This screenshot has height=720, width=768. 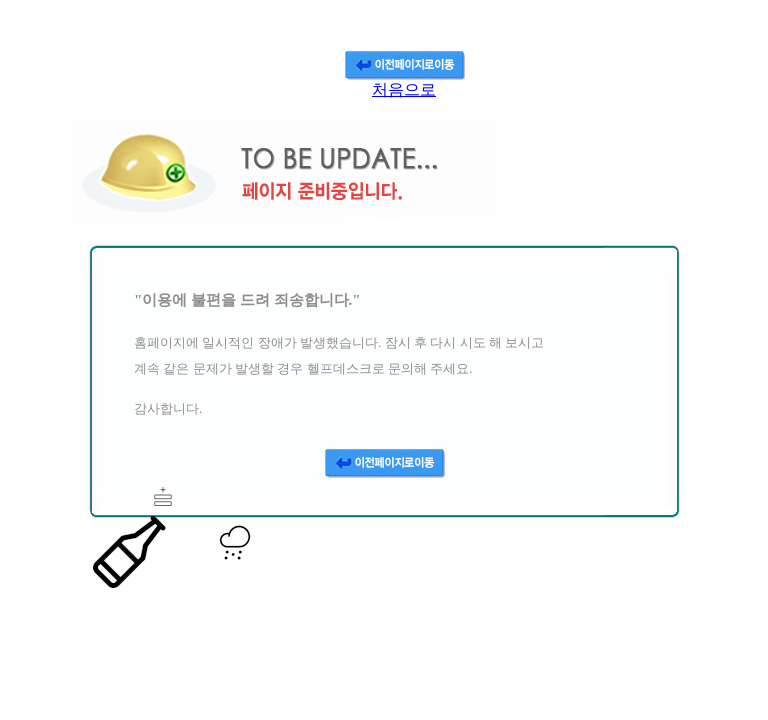 I want to click on add a new row at the top, so click(x=163, y=498).